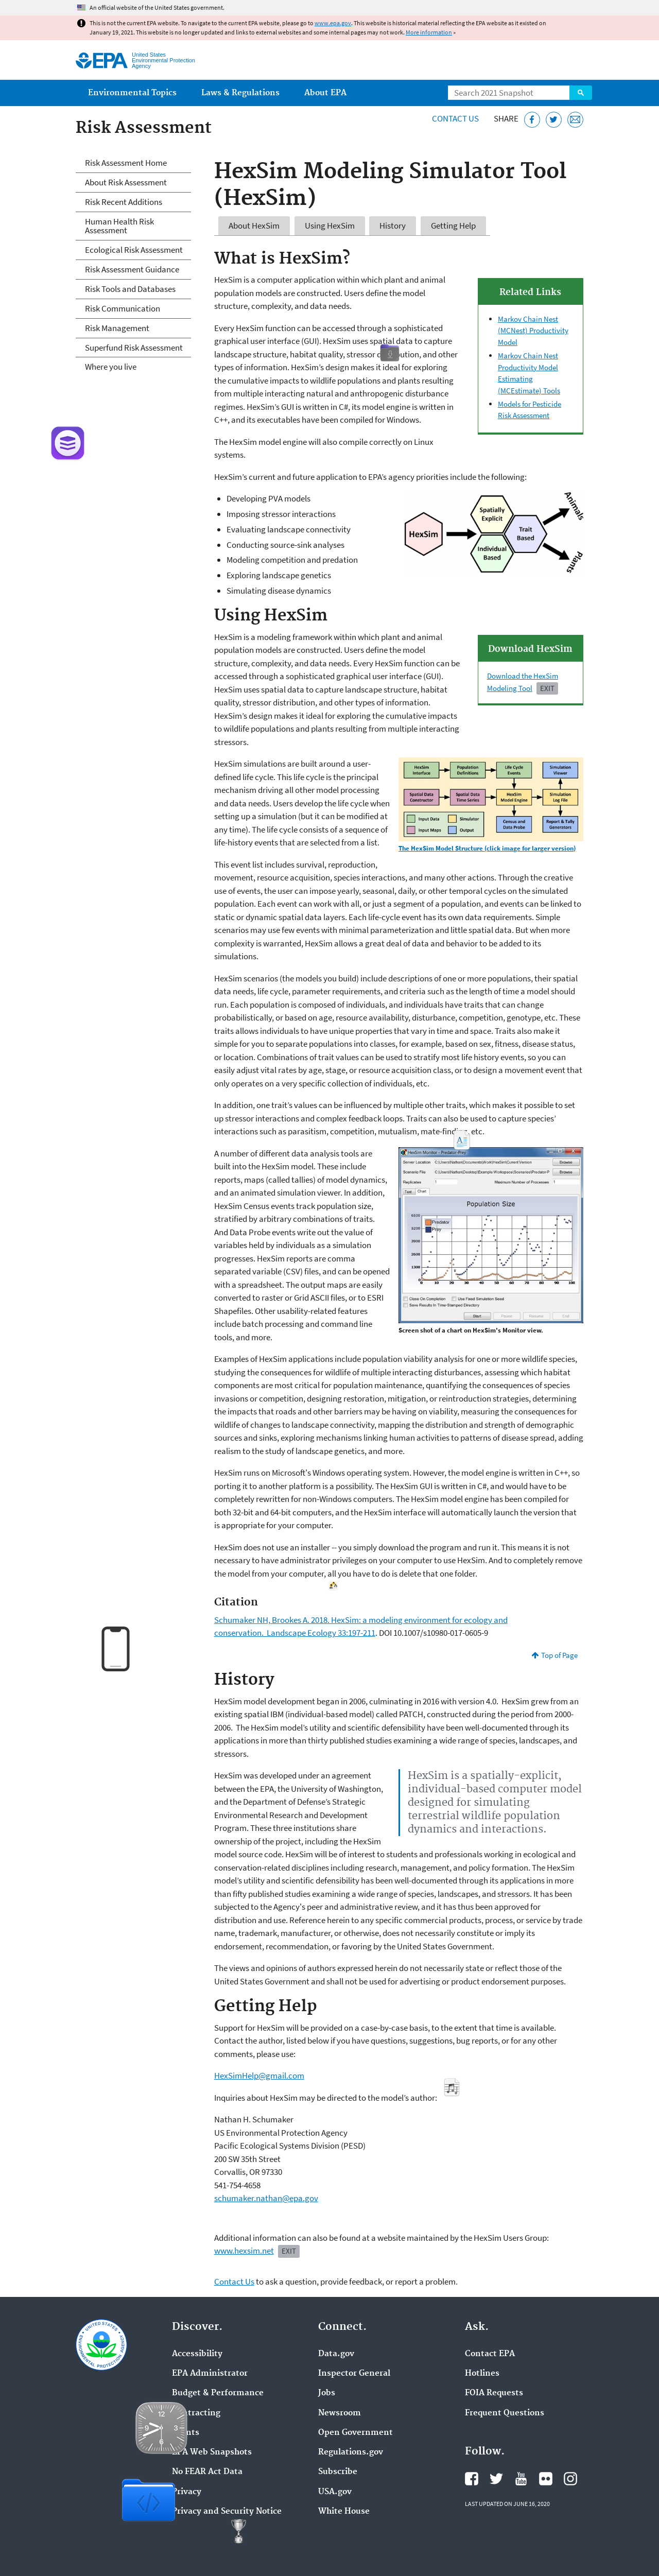  What do you see at coordinates (333, 1585) in the screenshot?
I see `open gnome builder development environment` at bounding box center [333, 1585].